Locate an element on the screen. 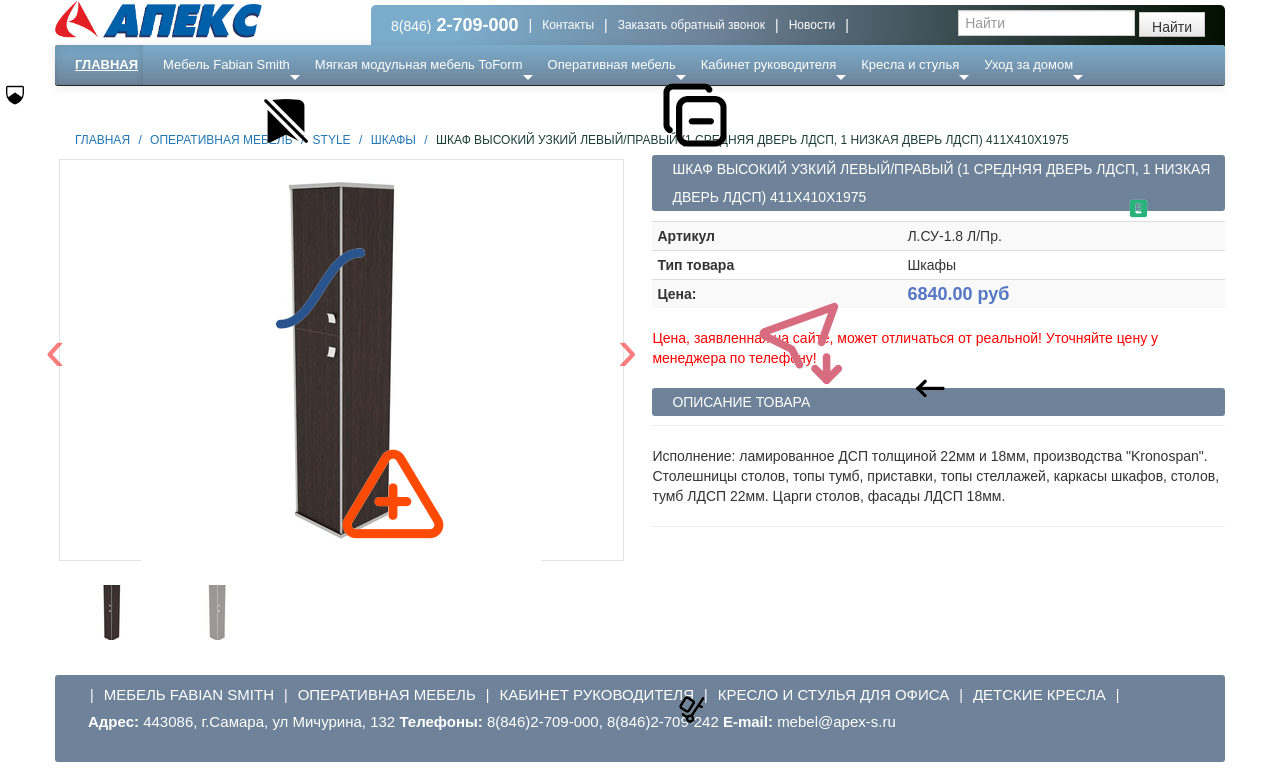 This screenshot has width=1280, height=782. apply ease-in-out animation timing is located at coordinates (320, 288).